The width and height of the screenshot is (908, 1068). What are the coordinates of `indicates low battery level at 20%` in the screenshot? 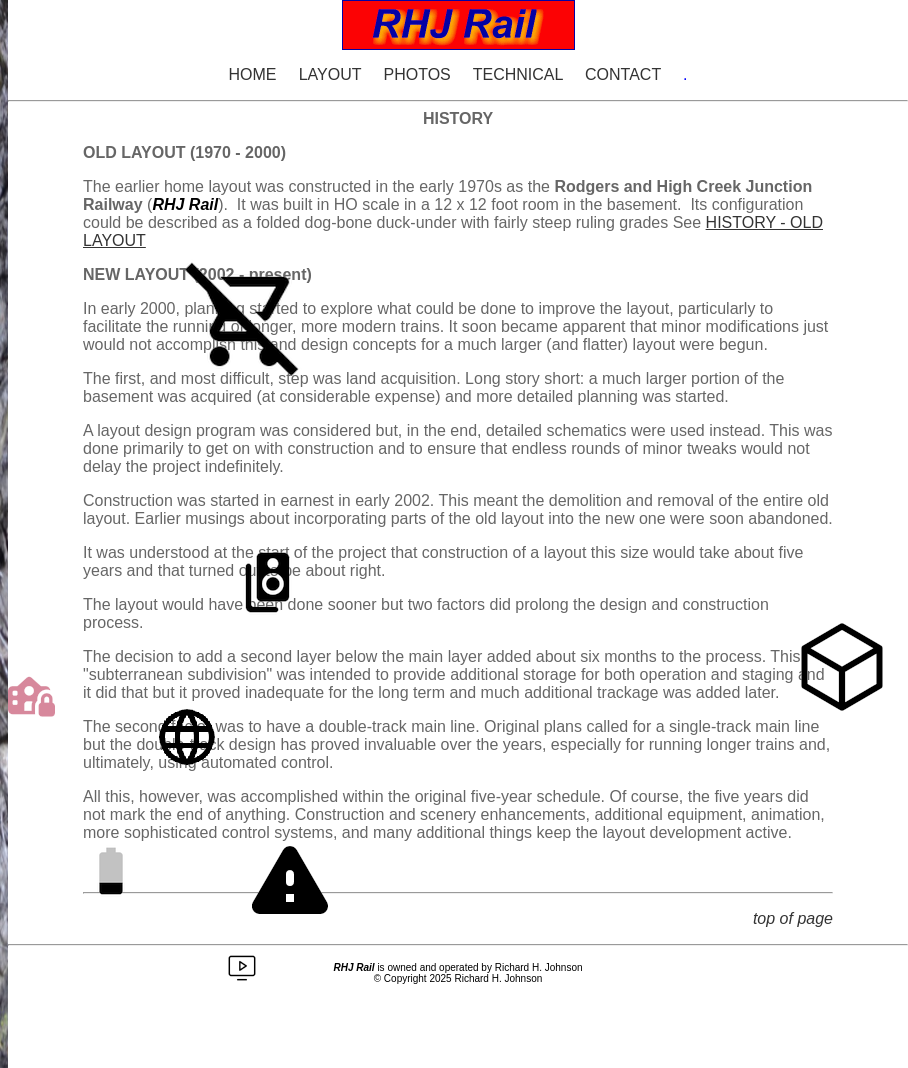 It's located at (111, 871).